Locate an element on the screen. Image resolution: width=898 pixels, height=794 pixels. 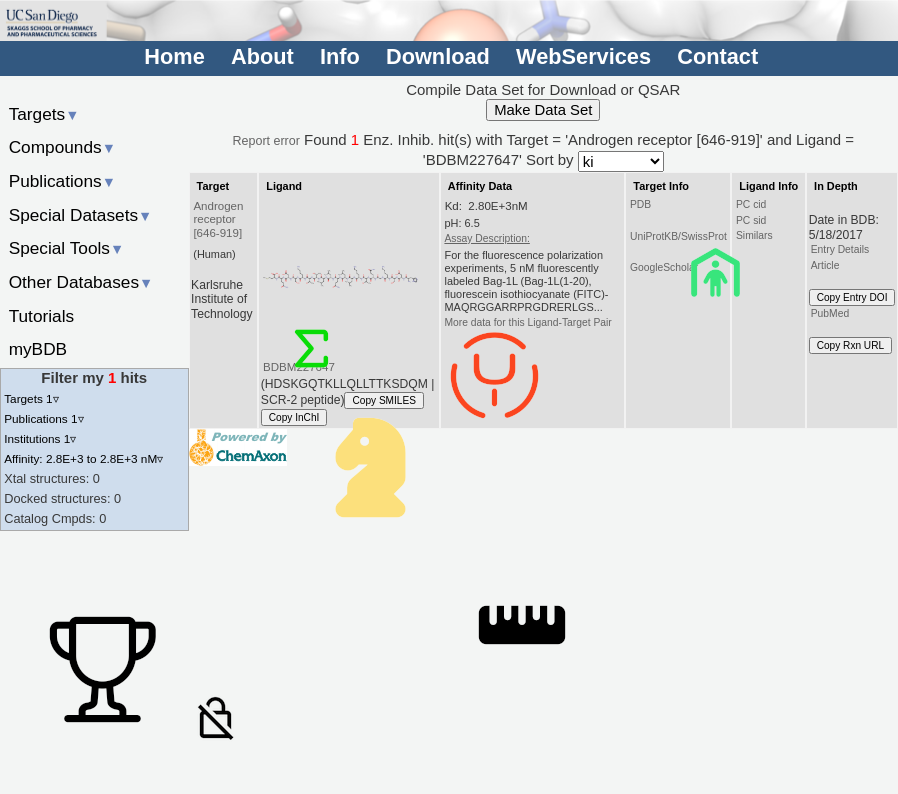
view achievements or awards is located at coordinates (102, 669).